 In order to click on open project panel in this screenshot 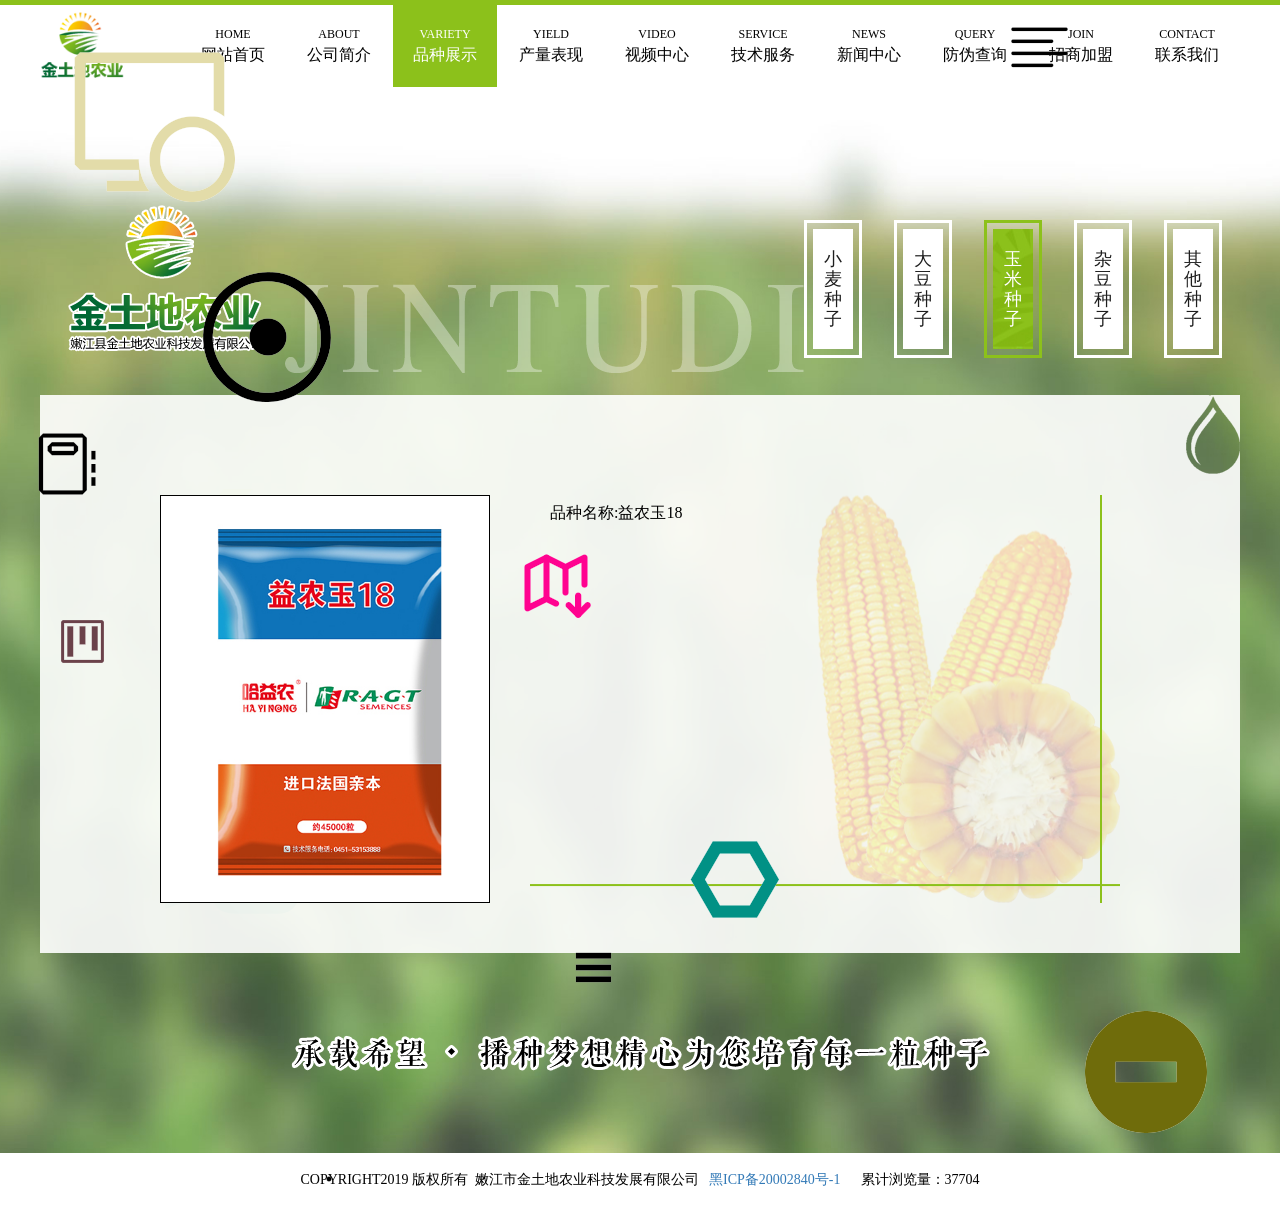, I will do `click(82, 641)`.